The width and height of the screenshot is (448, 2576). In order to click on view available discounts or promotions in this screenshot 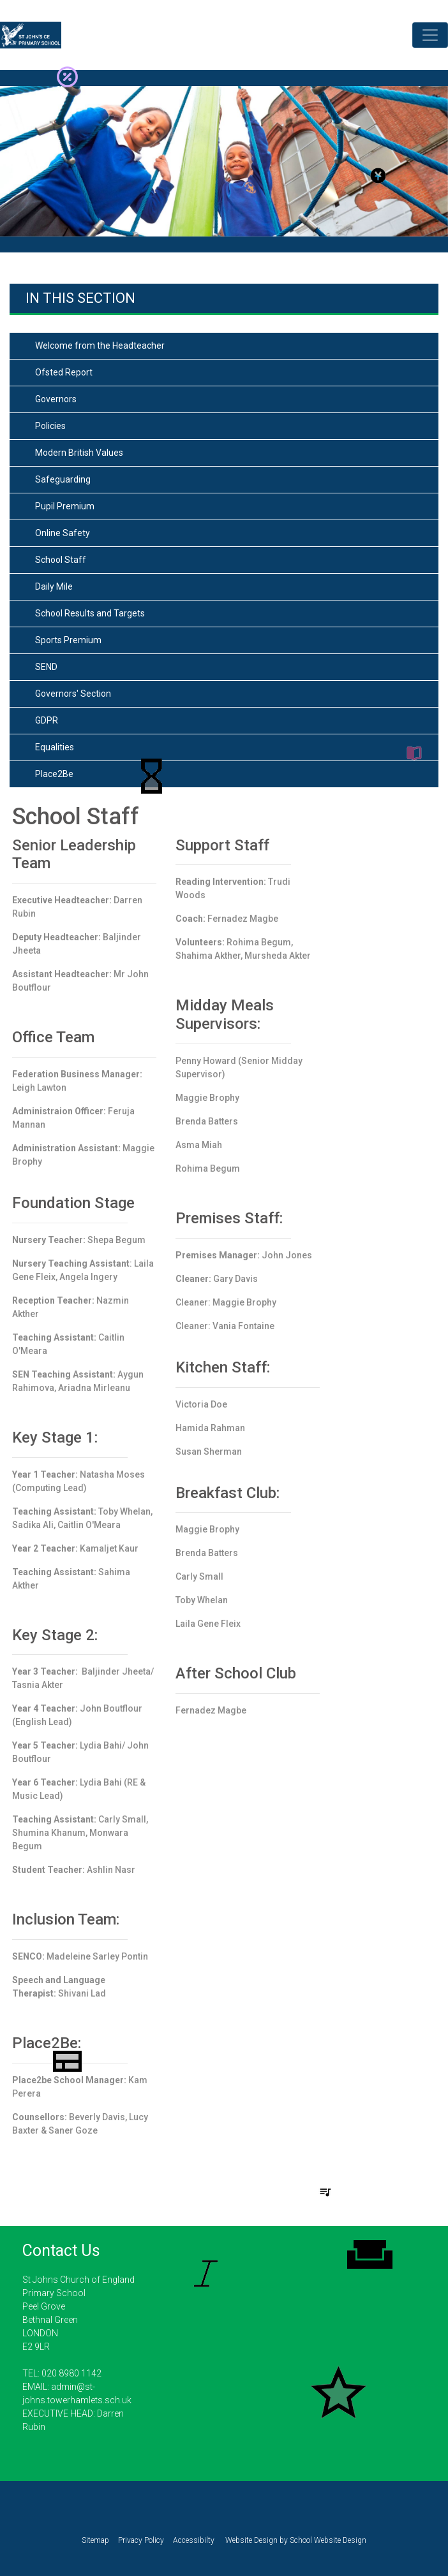, I will do `click(67, 76)`.